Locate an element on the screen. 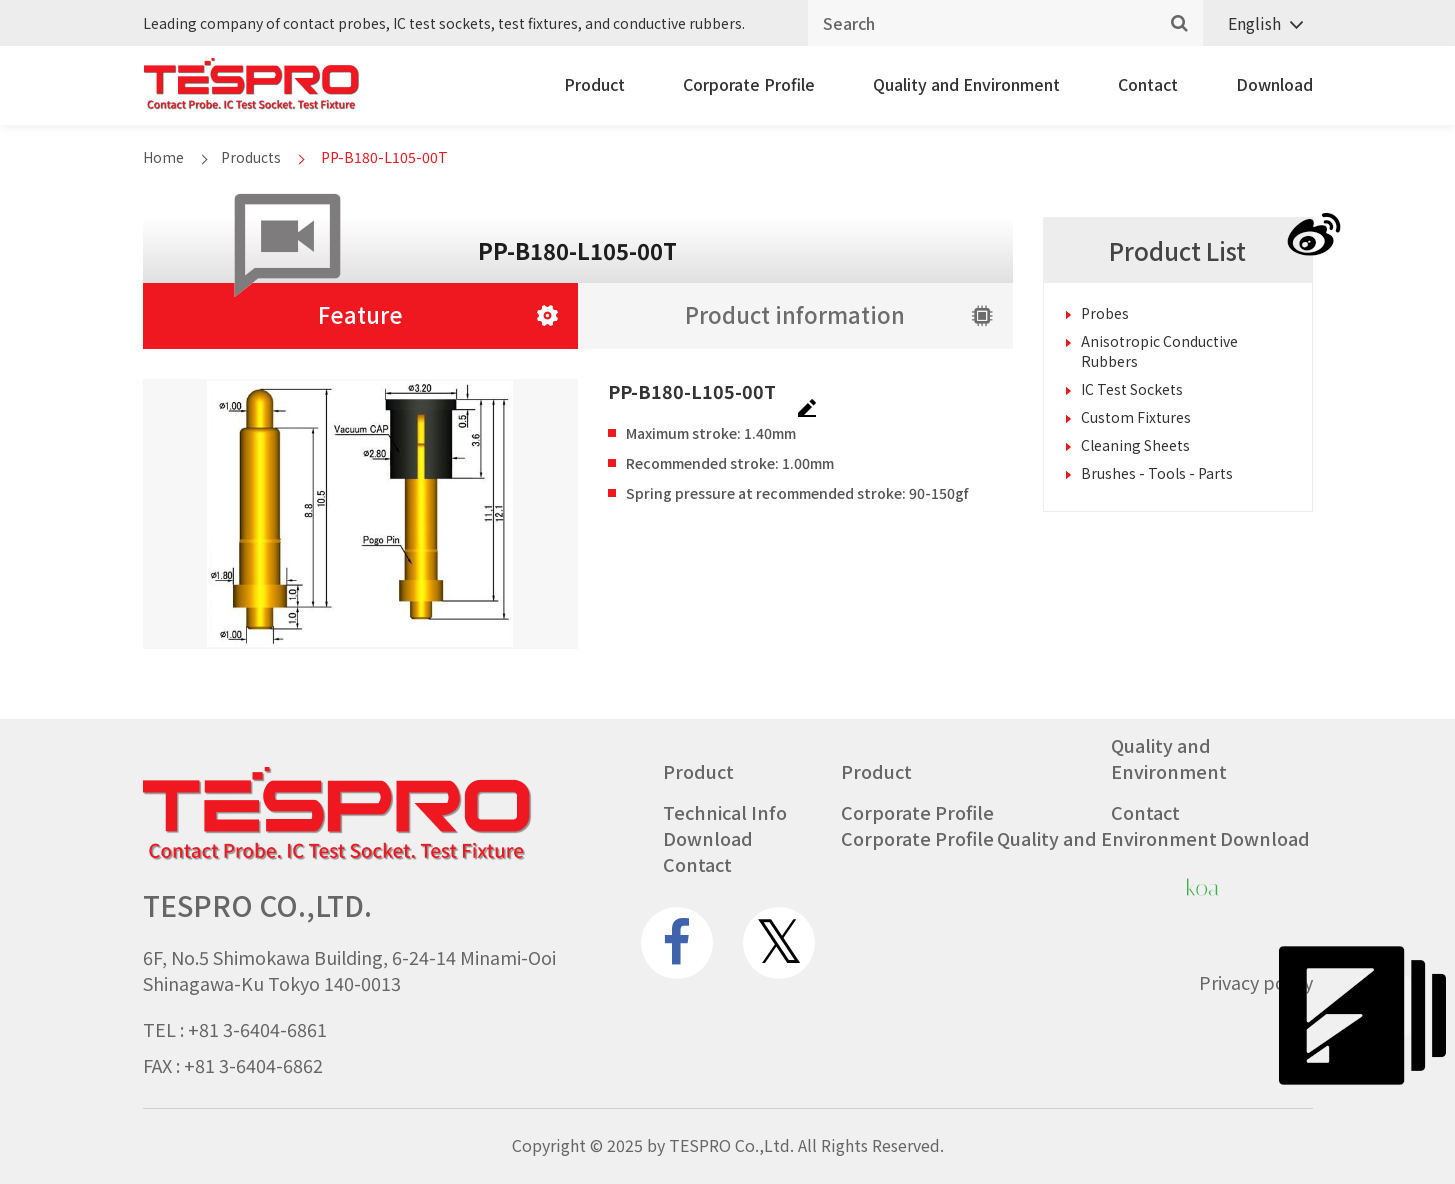 The height and width of the screenshot is (1184, 1455). open Formstack form builder is located at coordinates (1362, 1015).